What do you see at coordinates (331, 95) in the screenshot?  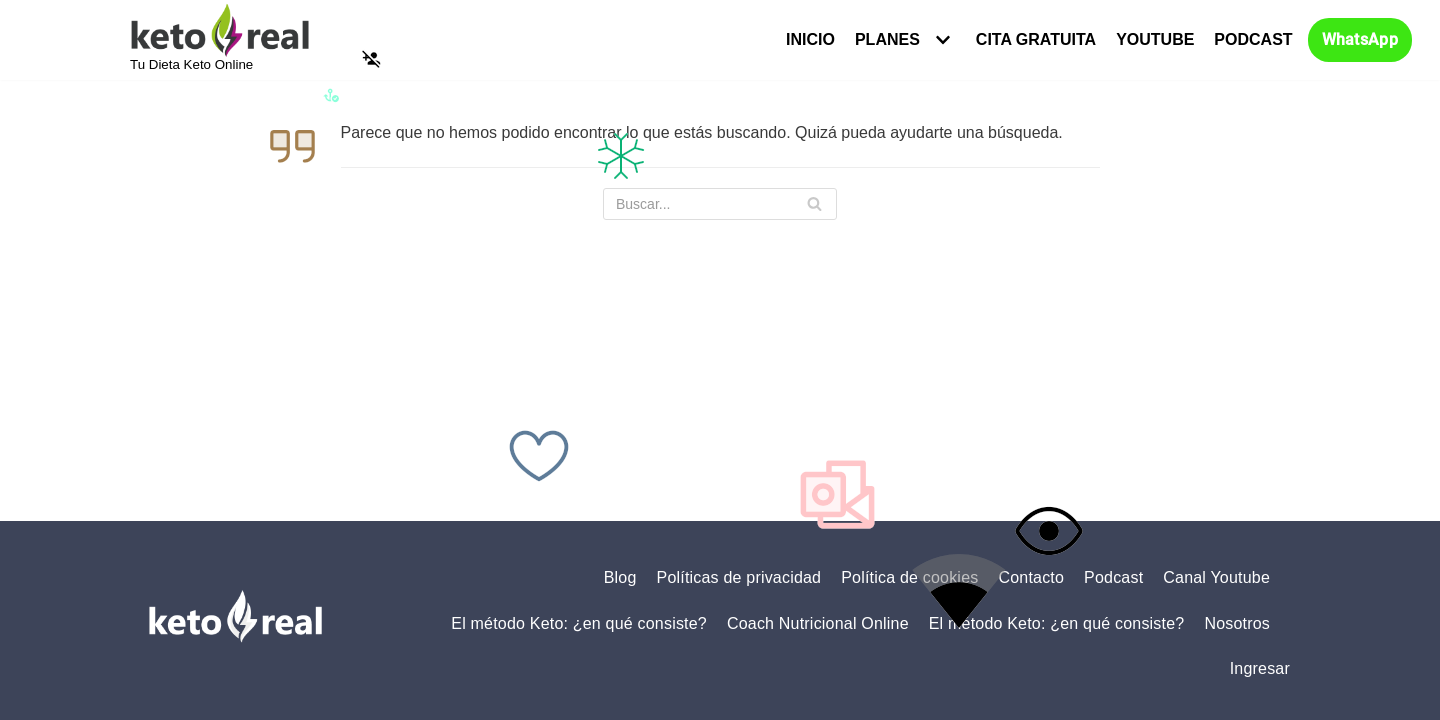 I see `verified anchor point or location` at bounding box center [331, 95].